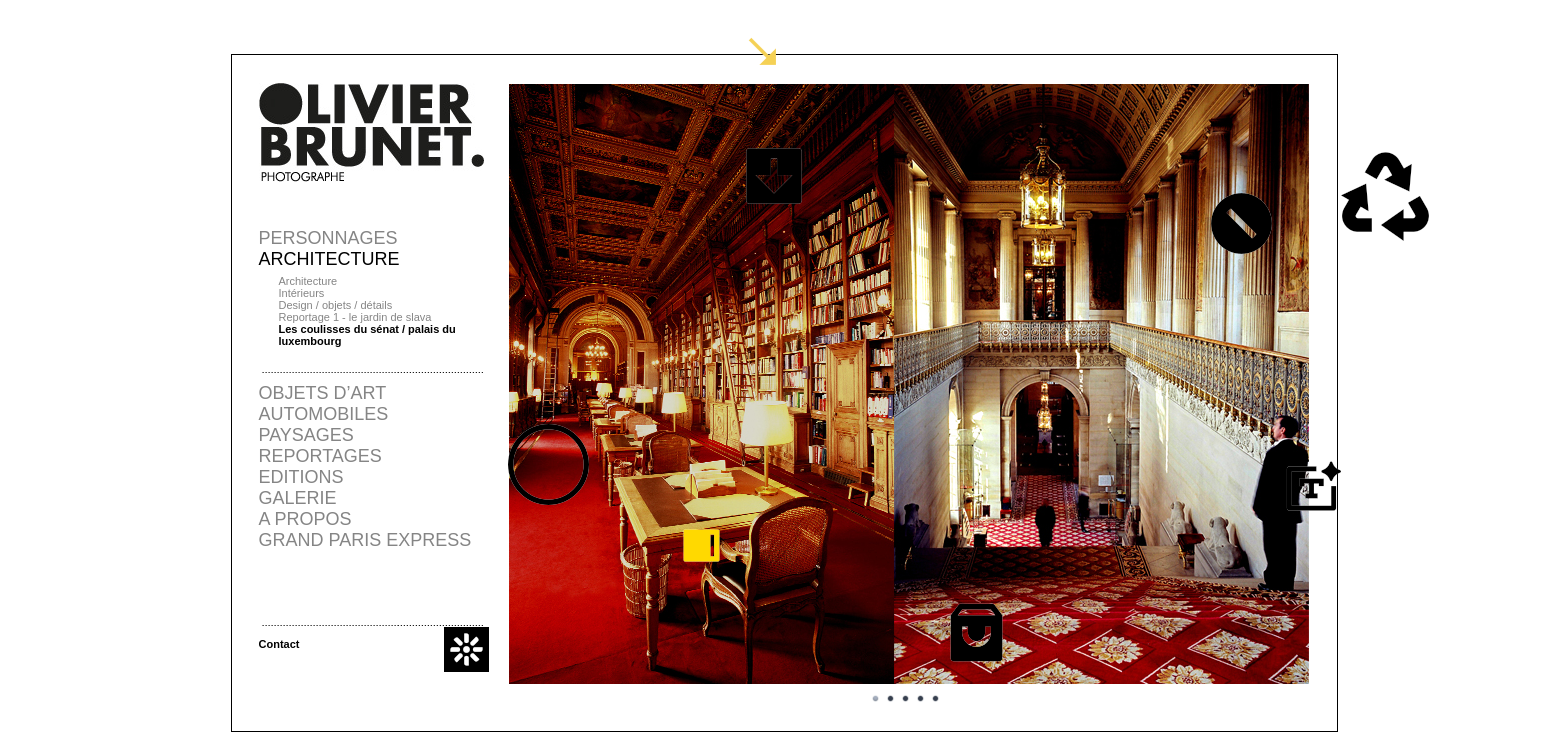 Image resolution: width=1568 pixels, height=732 pixels. I want to click on navigate to the next section below, so click(763, 52).